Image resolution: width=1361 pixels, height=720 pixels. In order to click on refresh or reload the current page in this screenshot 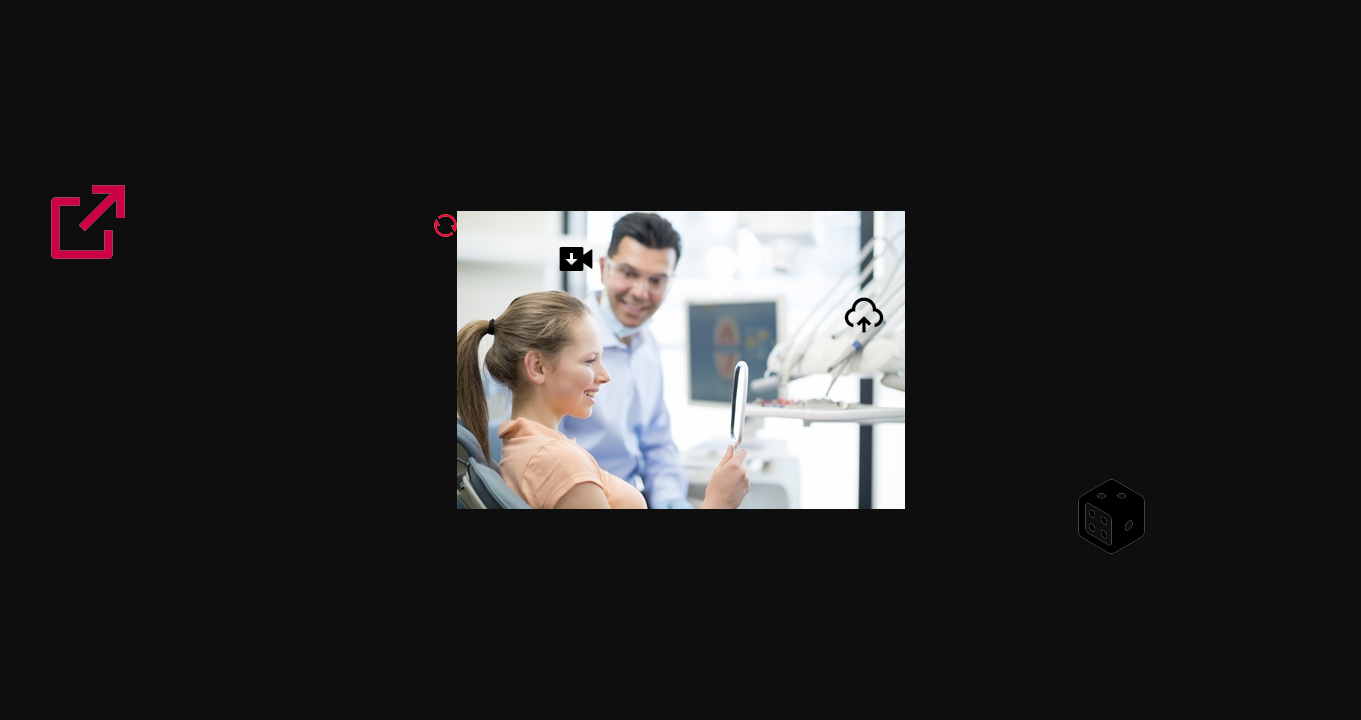, I will do `click(445, 225)`.